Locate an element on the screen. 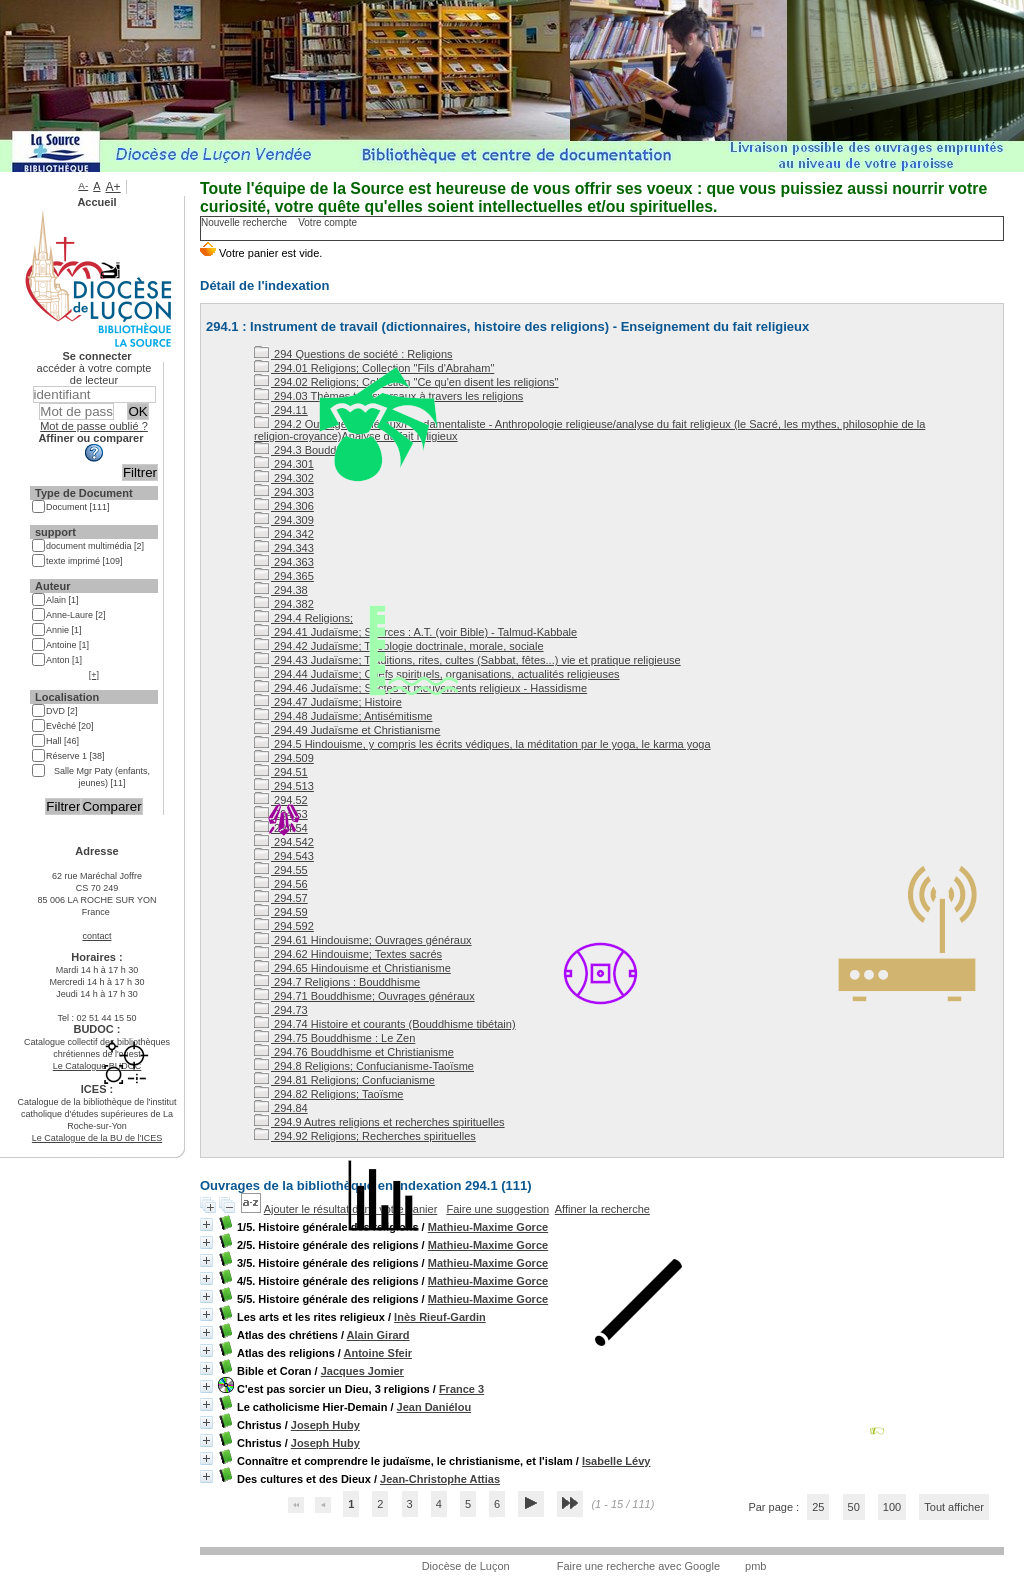 This screenshot has width=1024, height=1577. access wifi router settings is located at coordinates (907, 932).